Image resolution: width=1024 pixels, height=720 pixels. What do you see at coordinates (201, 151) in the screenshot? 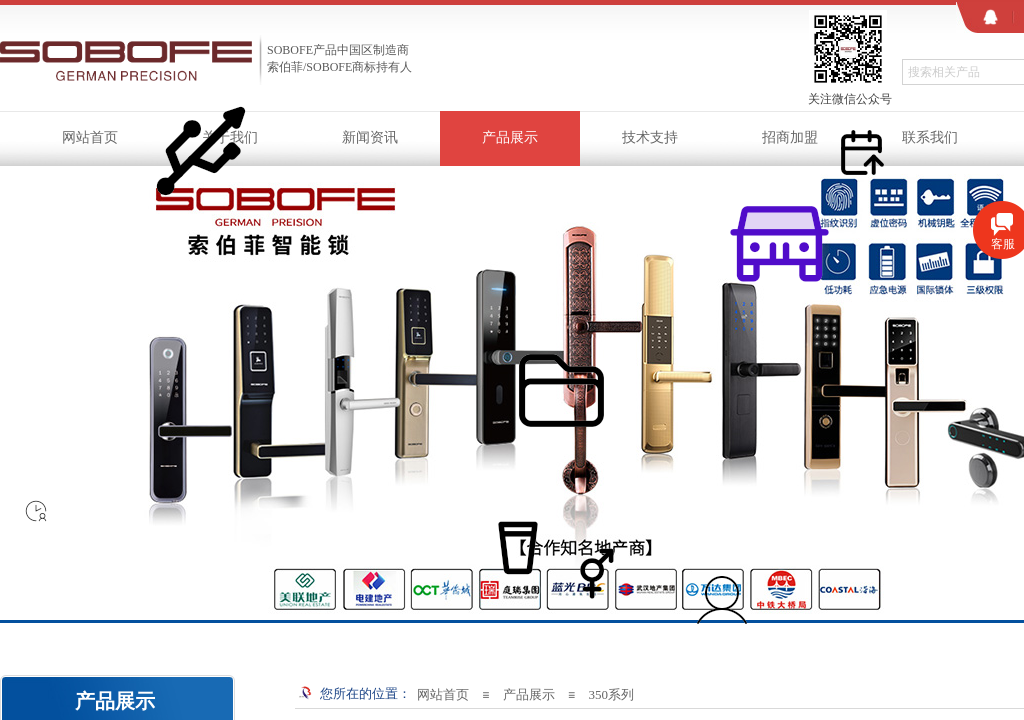
I see `connect a USB device` at bounding box center [201, 151].